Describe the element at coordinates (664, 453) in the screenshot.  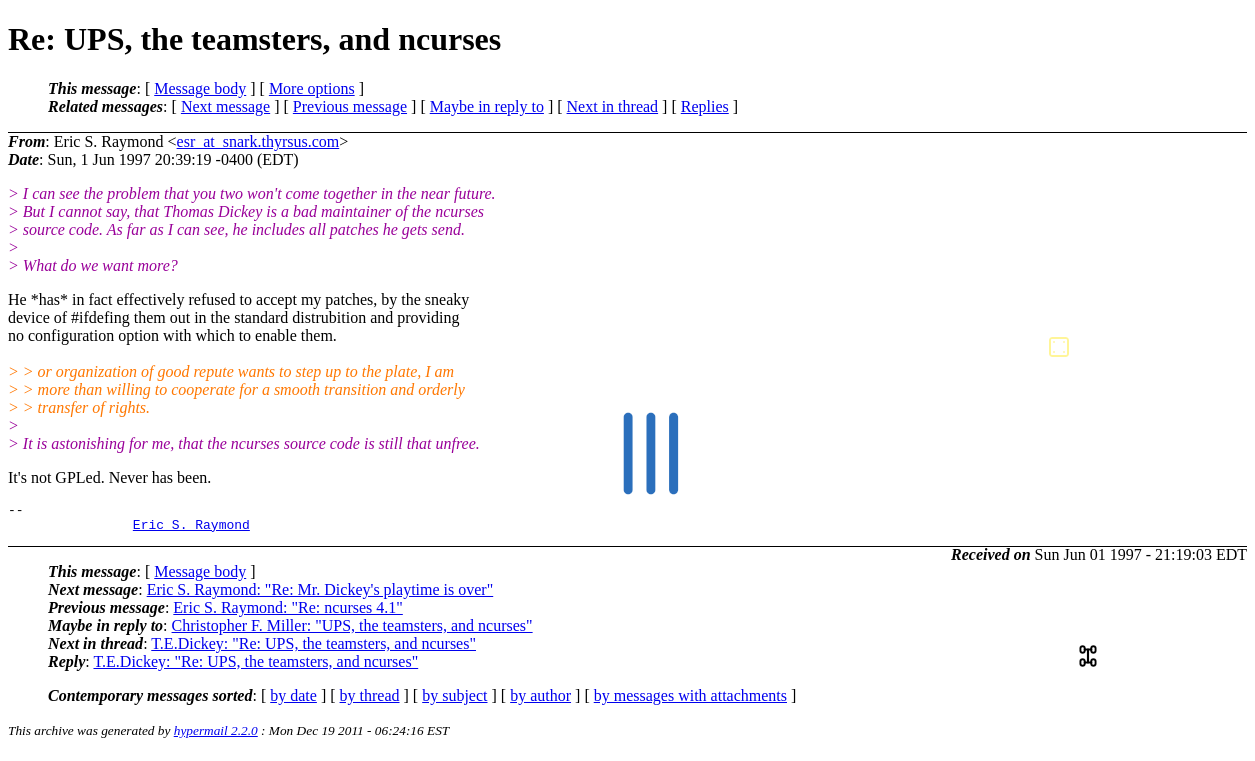
I see `indicates a count or tally of three items` at that location.